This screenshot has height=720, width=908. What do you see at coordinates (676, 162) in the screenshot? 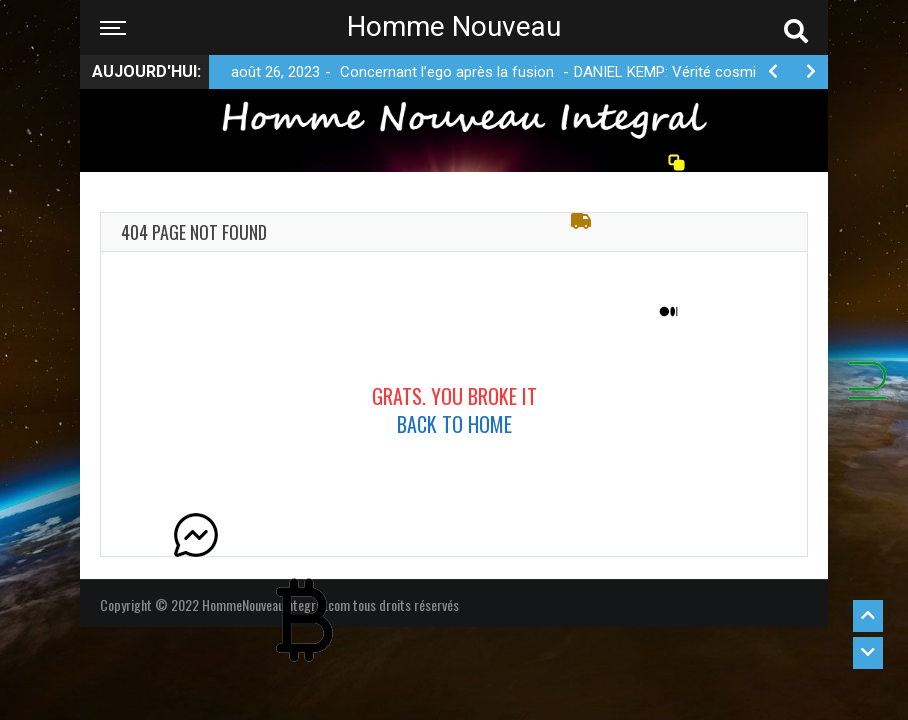
I see `copy to clipboard` at bounding box center [676, 162].